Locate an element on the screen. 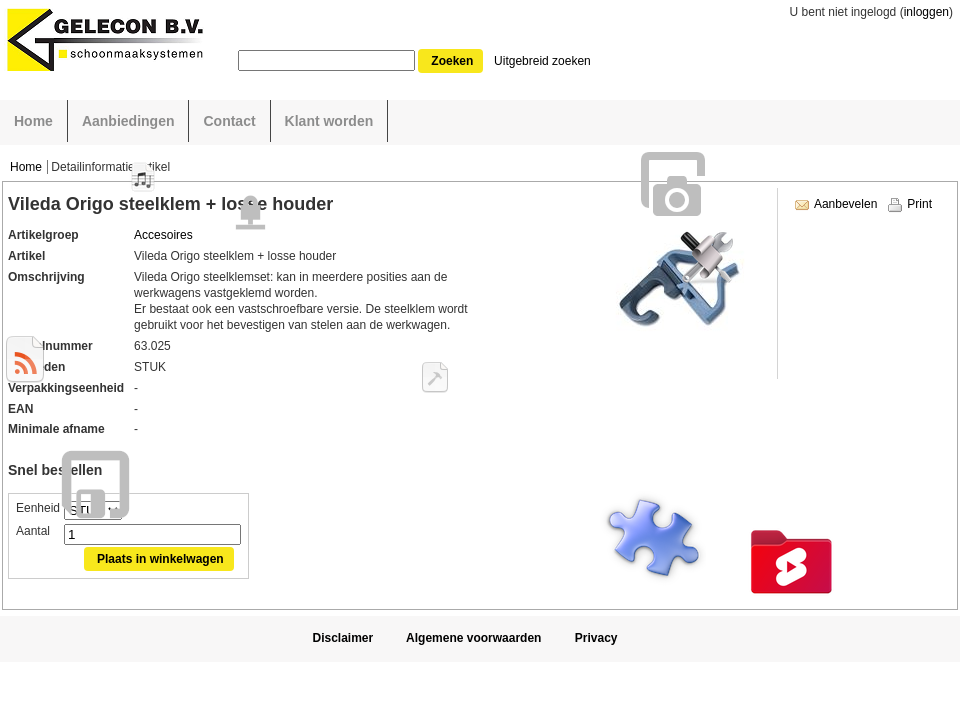 This screenshot has height=720, width=960. open applescript utility for automation settings is located at coordinates (707, 258).